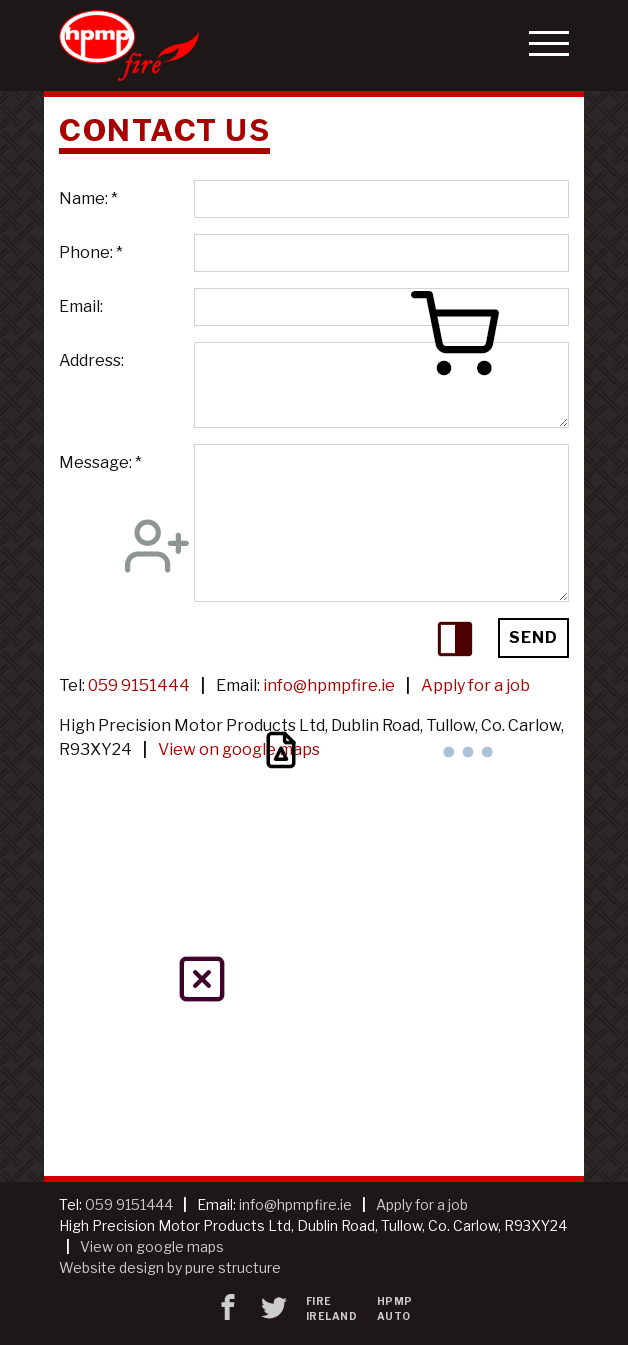  Describe the element at coordinates (157, 546) in the screenshot. I see `add a new contact or friend` at that location.